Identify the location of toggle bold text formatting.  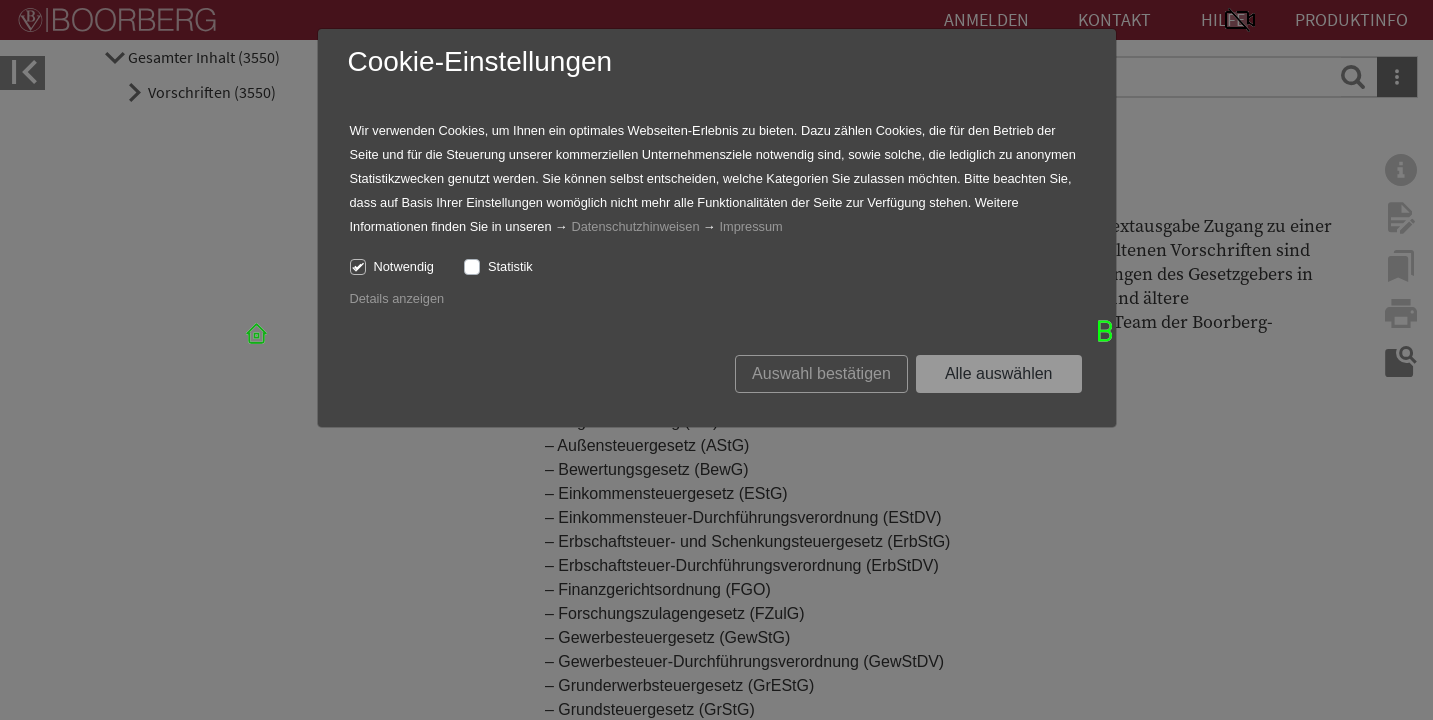
(1105, 331).